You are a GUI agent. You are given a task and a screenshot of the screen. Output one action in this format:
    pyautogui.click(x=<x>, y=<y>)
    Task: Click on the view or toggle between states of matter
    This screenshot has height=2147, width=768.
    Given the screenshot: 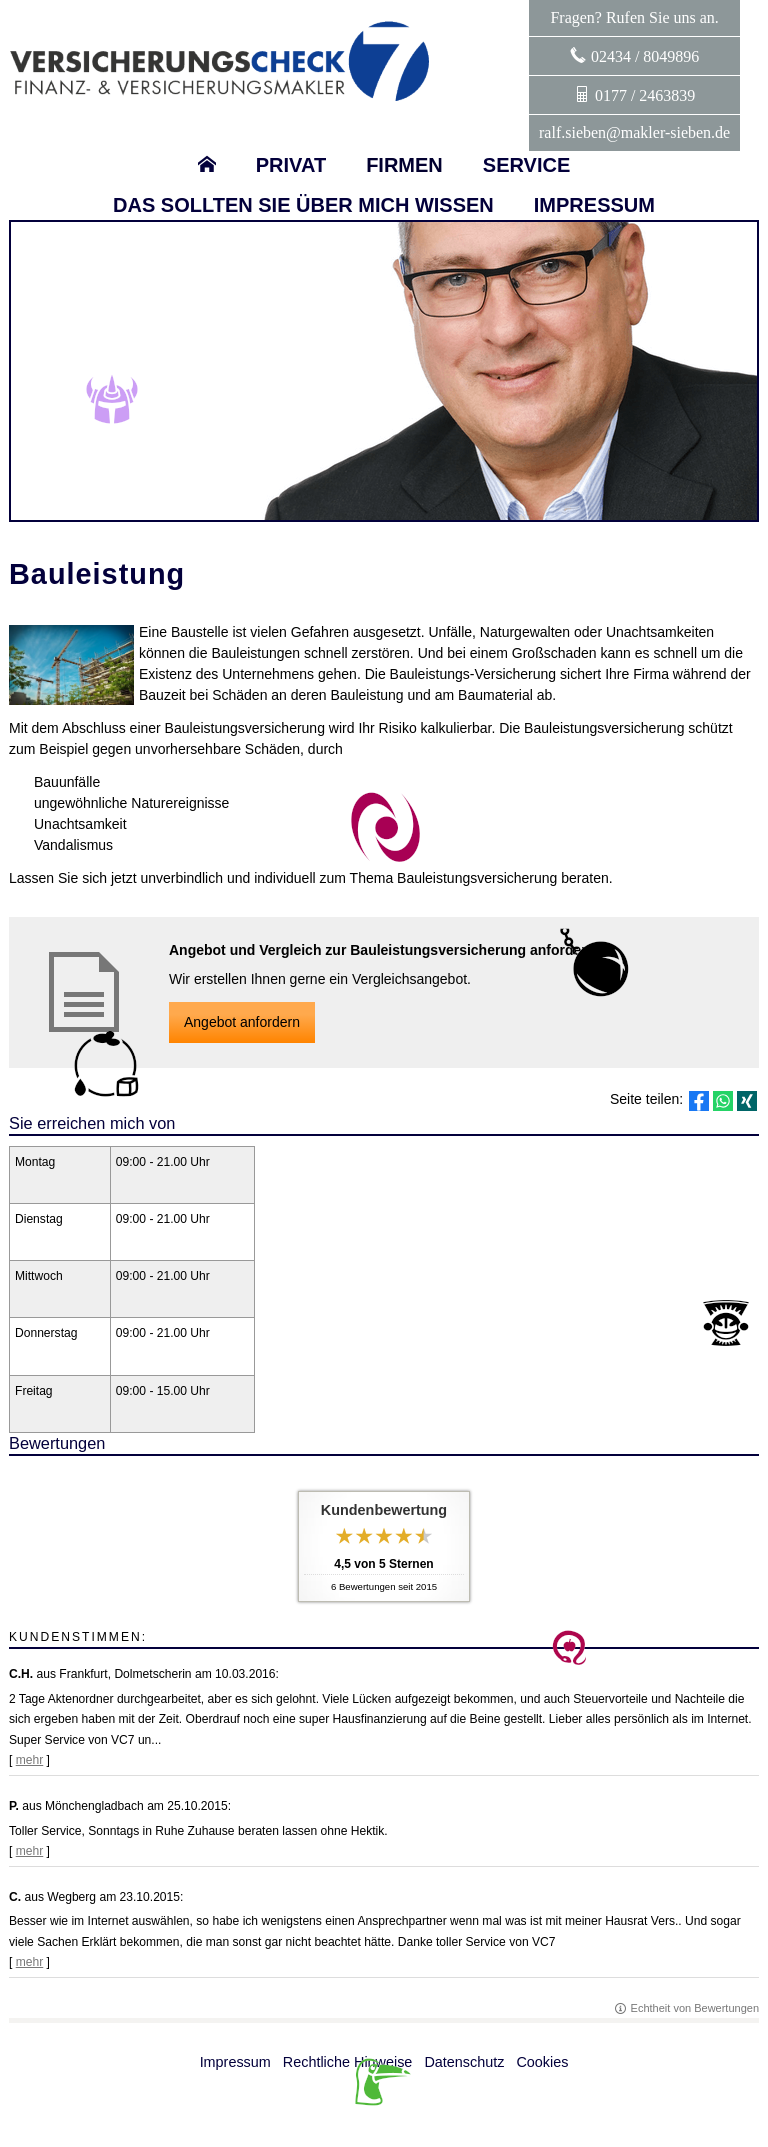 What is the action you would take?
    pyautogui.click(x=105, y=1065)
    